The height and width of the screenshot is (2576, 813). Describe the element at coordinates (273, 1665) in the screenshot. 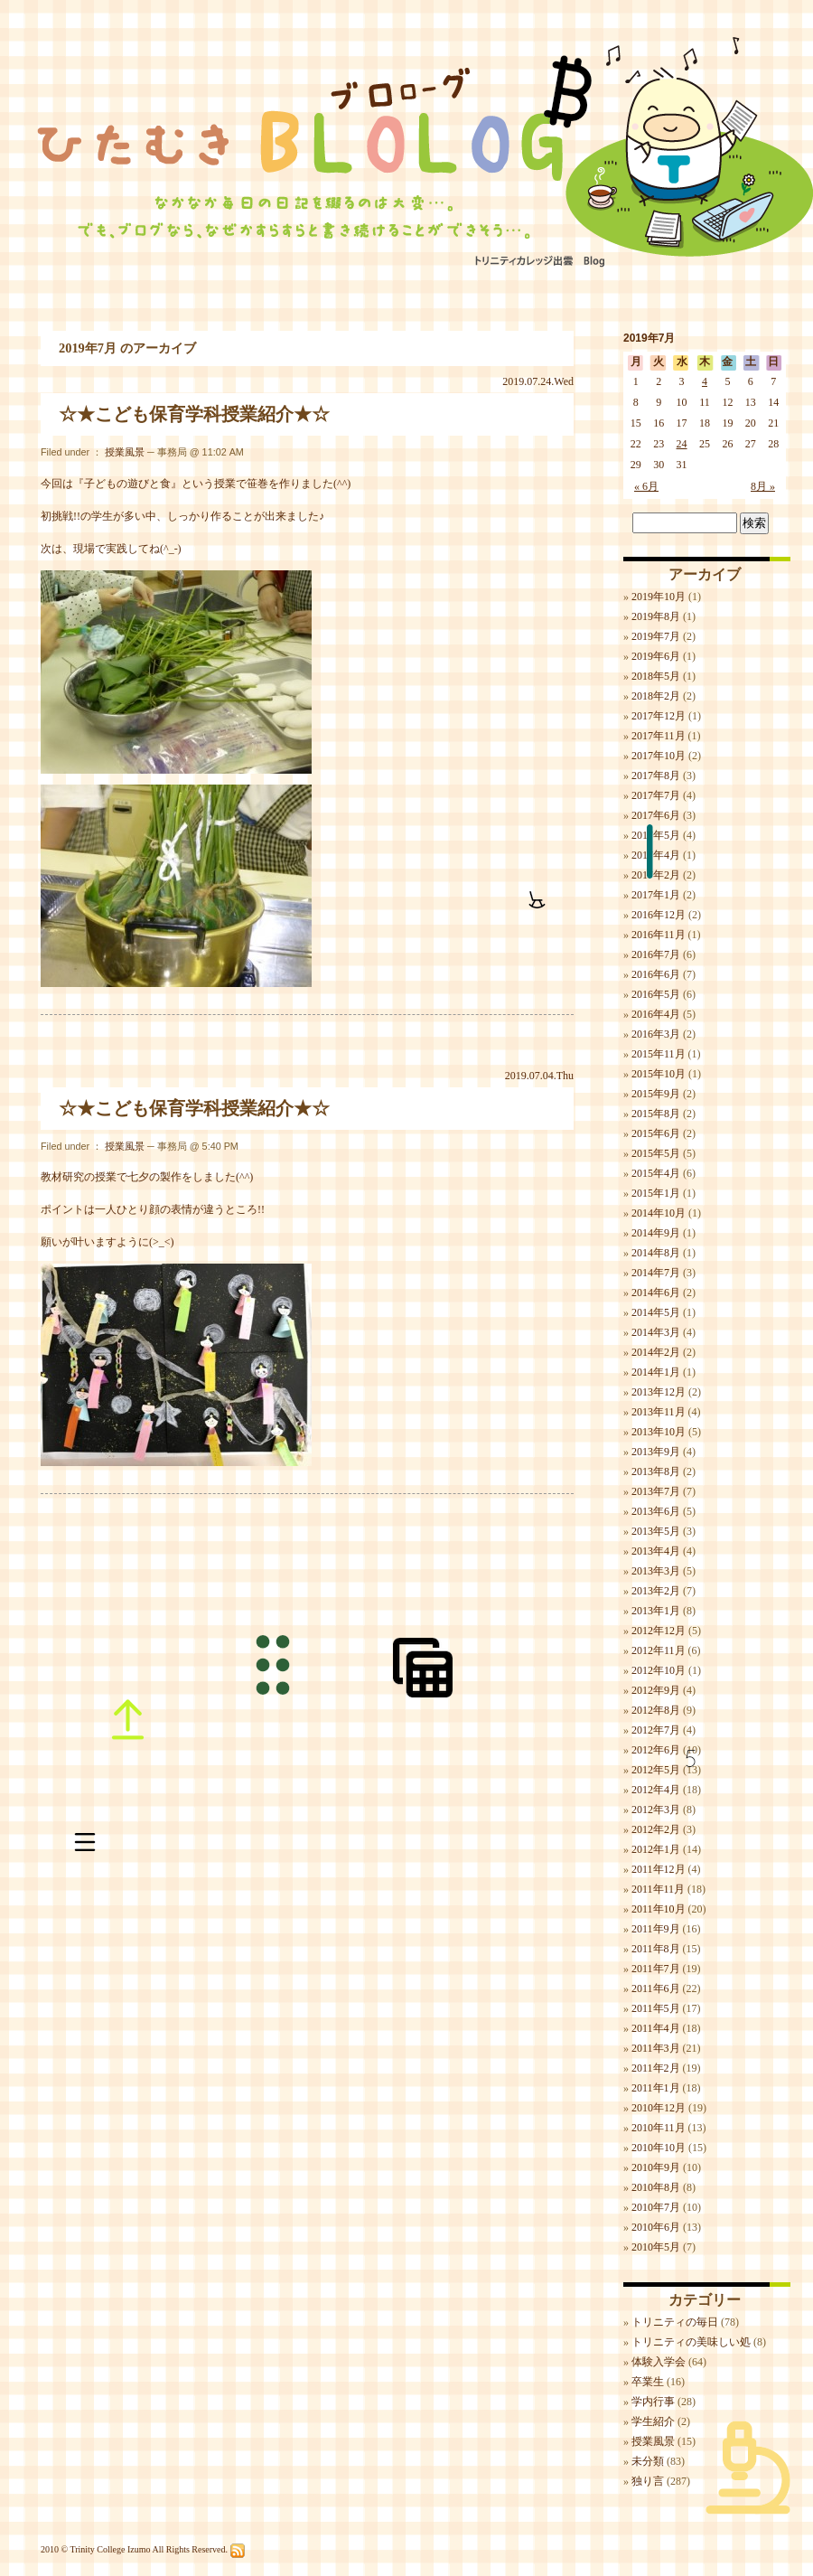

I see `drag to reorder items` at that location.